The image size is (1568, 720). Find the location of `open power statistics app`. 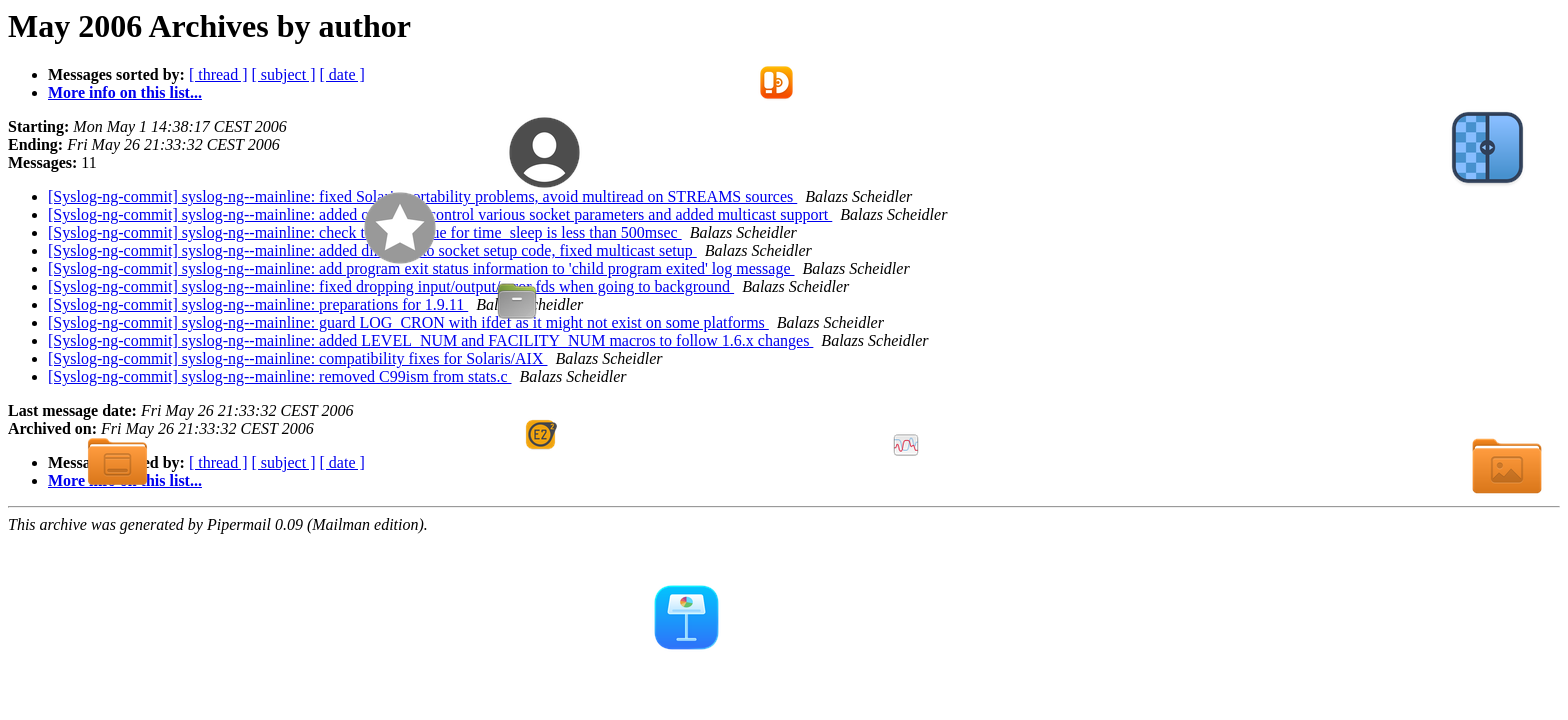

open power statistics app is located at coordinates (906, 445).